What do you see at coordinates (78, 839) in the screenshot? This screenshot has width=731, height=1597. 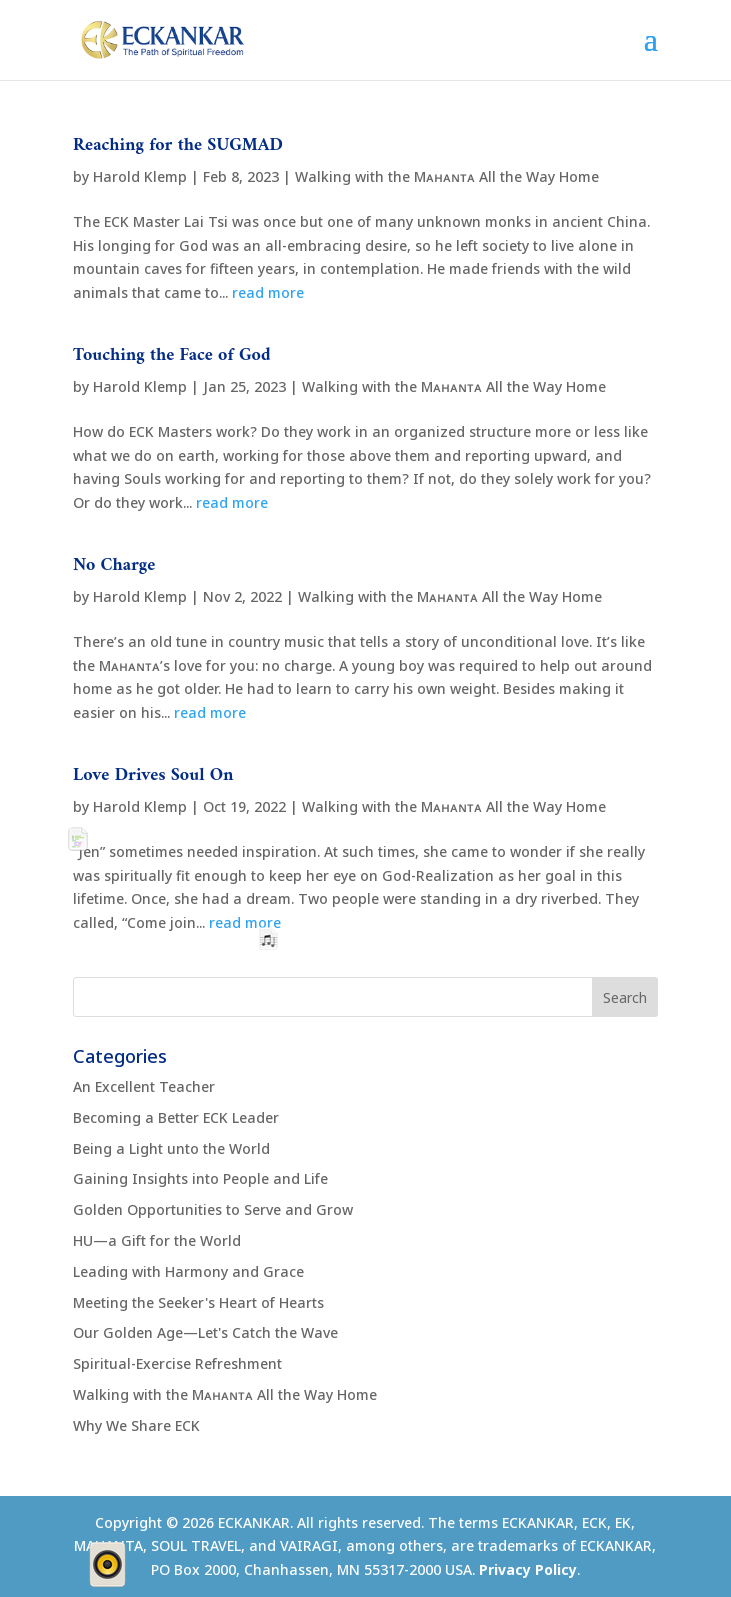 I see `indicates a COBOL source code file` at bounding box center [78, 839].